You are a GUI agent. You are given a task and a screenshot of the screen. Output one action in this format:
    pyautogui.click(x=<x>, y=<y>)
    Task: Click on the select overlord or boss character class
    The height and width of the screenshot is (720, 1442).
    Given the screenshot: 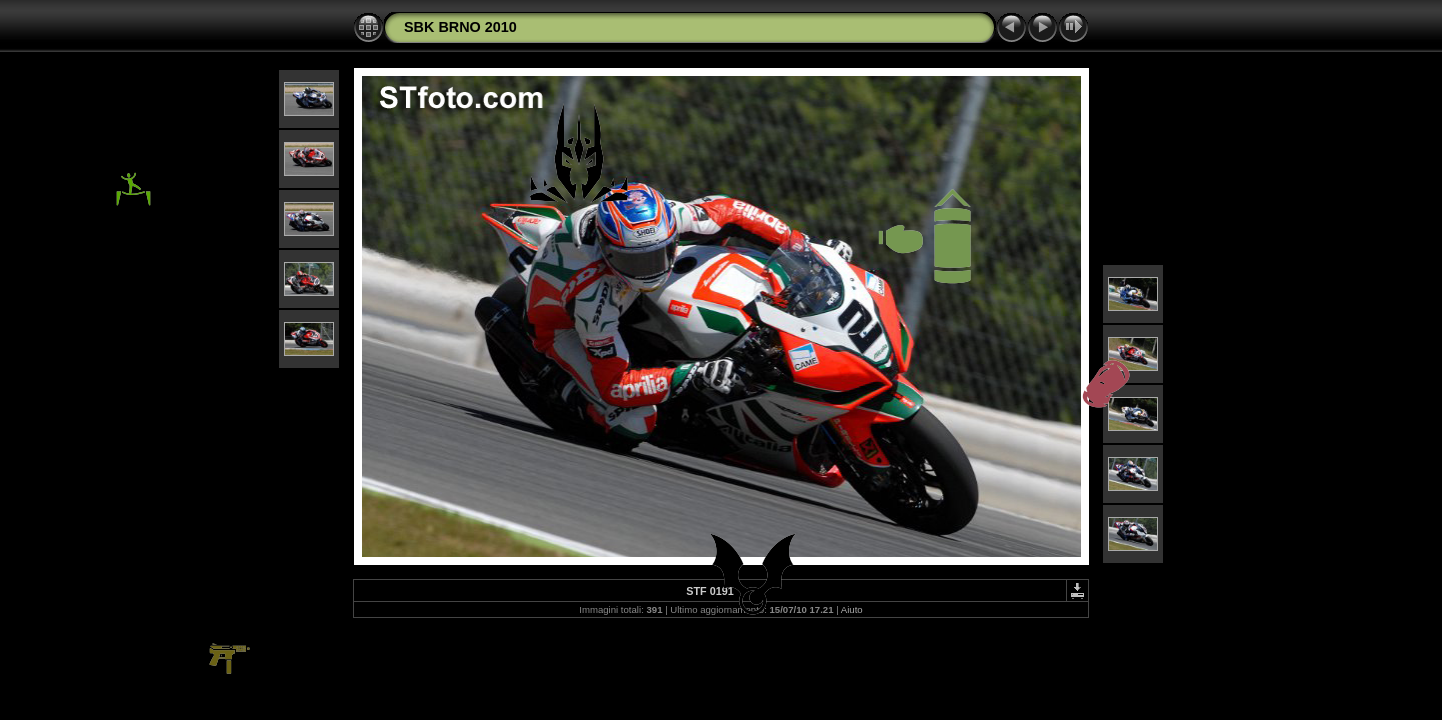 What is the action you would take?
    pyautogui.click(x=579, y=152)
    